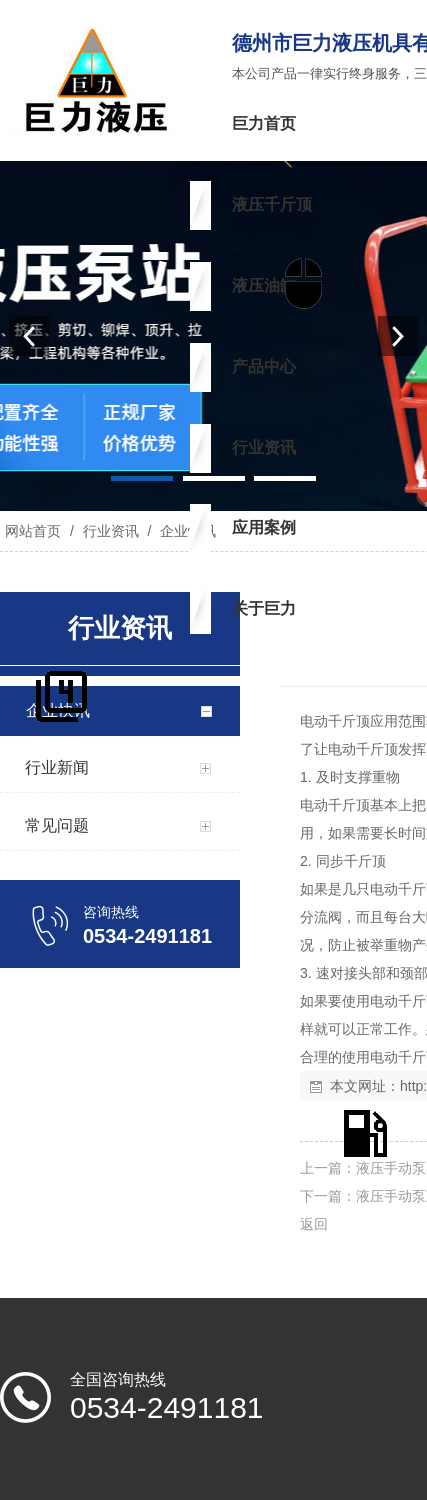 The image size is (427, 1500). Describe the element at coordinates (364, 1133) in the screenshot. I see `find nearby gas stations` at that location.